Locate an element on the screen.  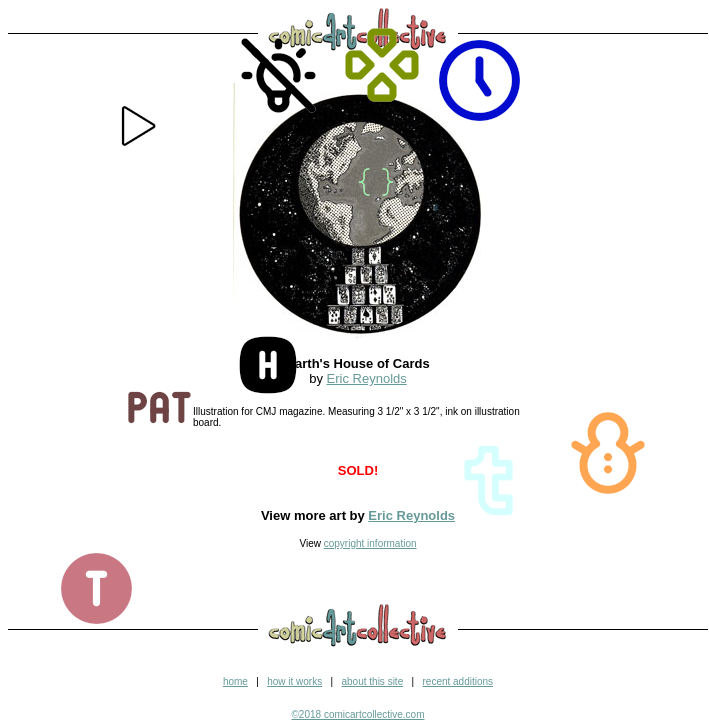
view current time is located at coordinates (479, 80).